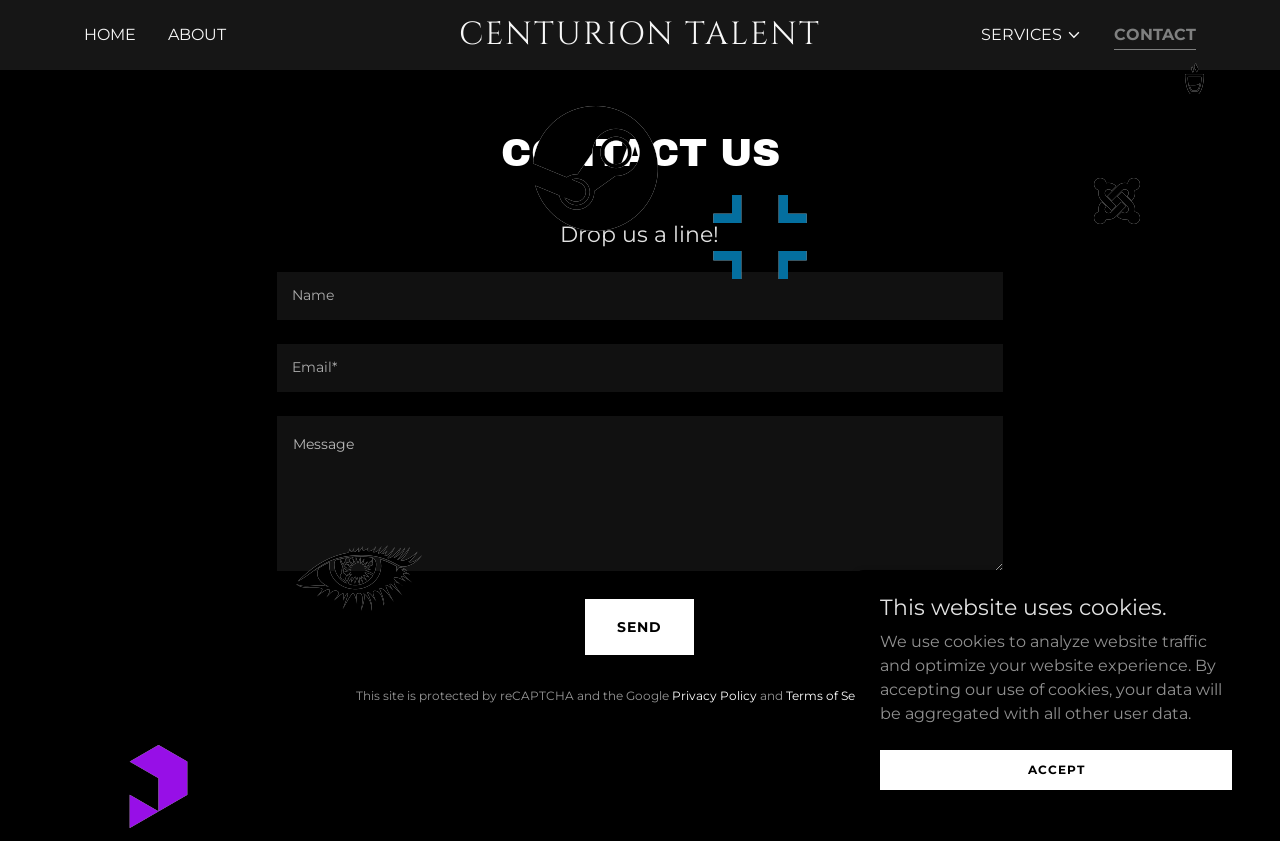  I want to click on open the Printables 3D printing community website, so click(158, 786).